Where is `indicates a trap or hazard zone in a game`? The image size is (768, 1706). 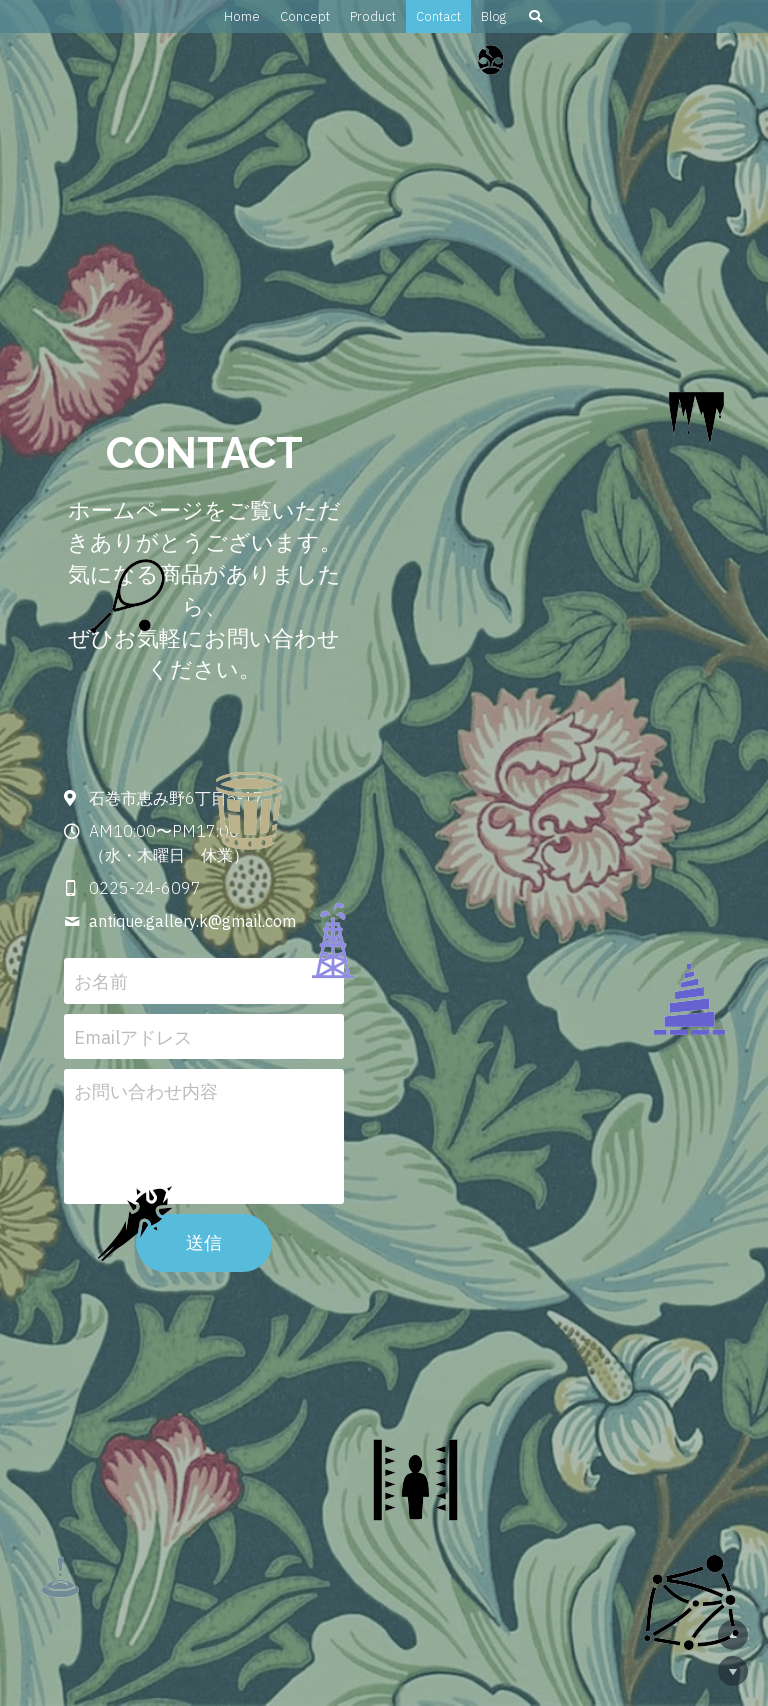 indicates a trap or hazard zone in a game is located at coordinates (415, 1478).